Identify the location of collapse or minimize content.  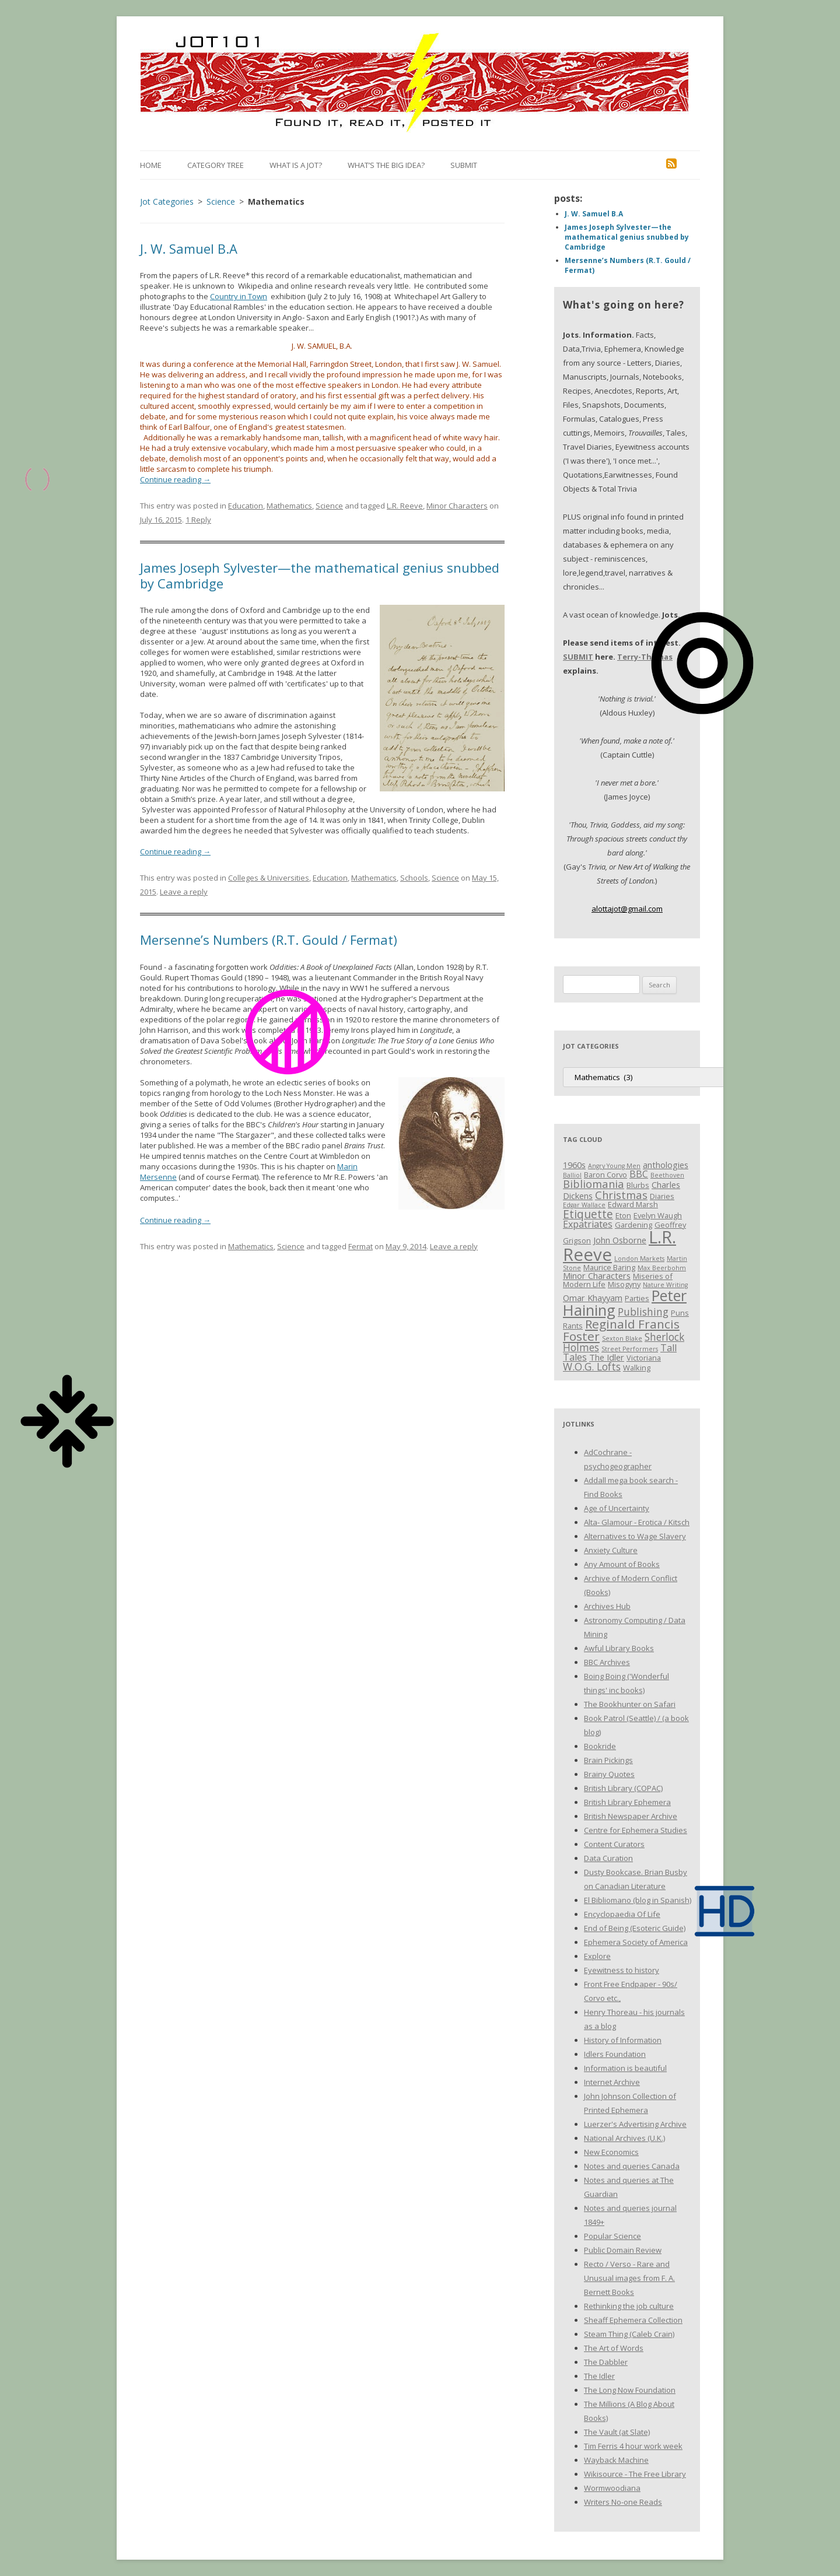
(67, 1421).